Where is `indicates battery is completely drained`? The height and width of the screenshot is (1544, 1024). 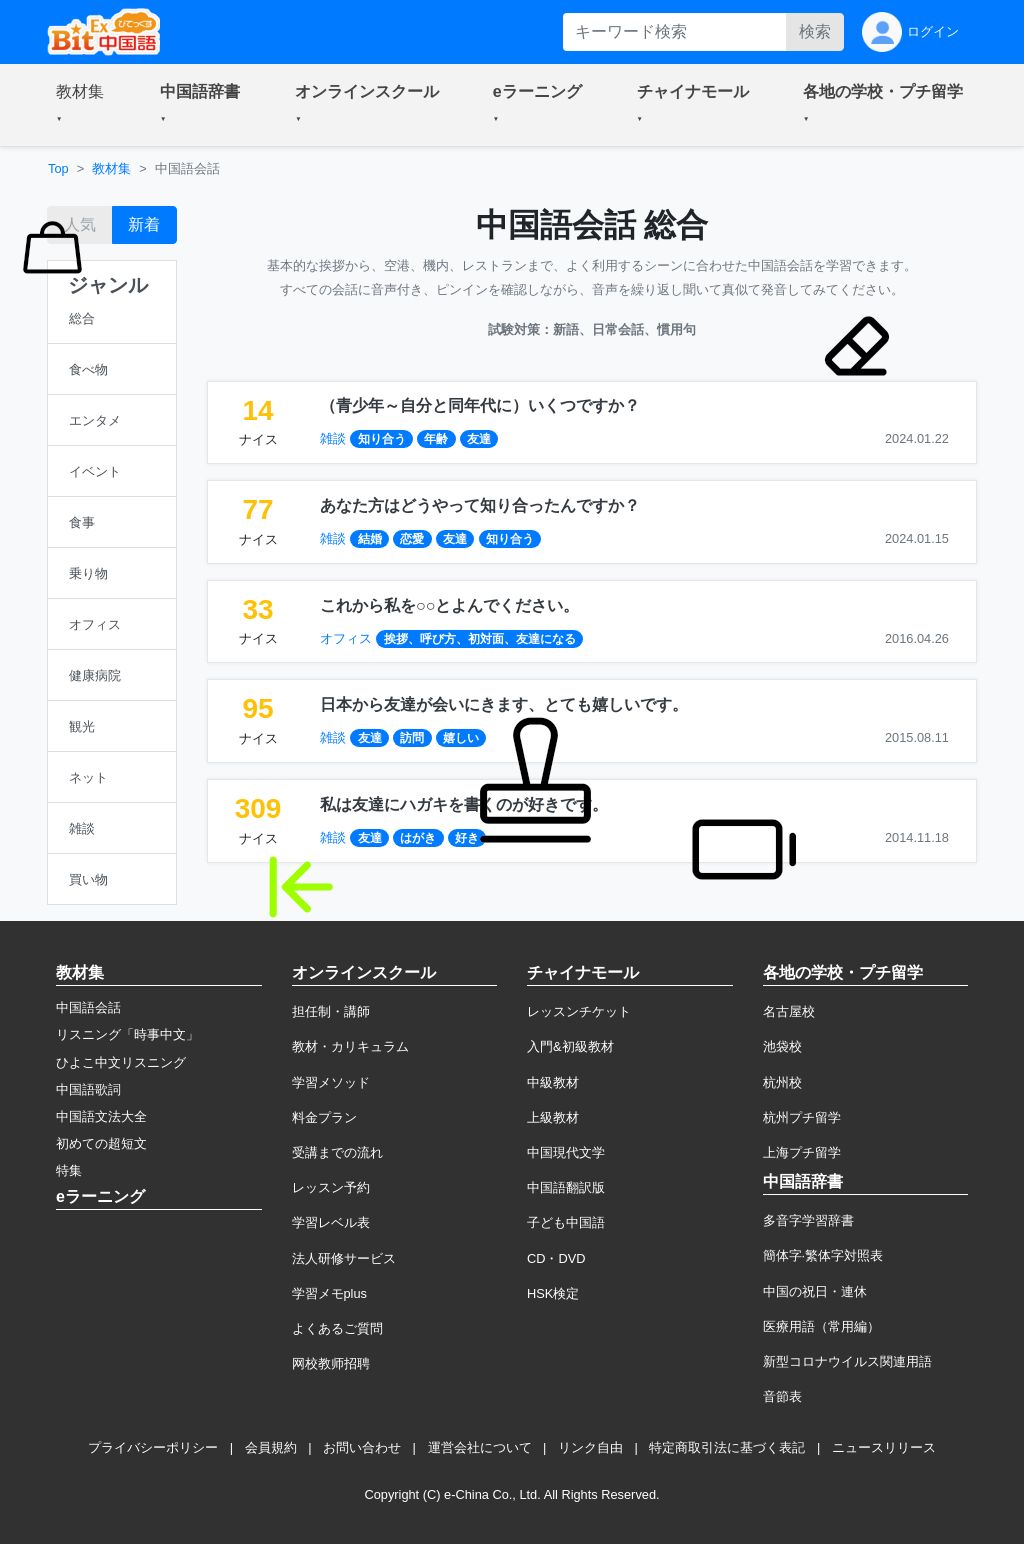 indicates battery is completely drained is located at coordinates (742, 849).